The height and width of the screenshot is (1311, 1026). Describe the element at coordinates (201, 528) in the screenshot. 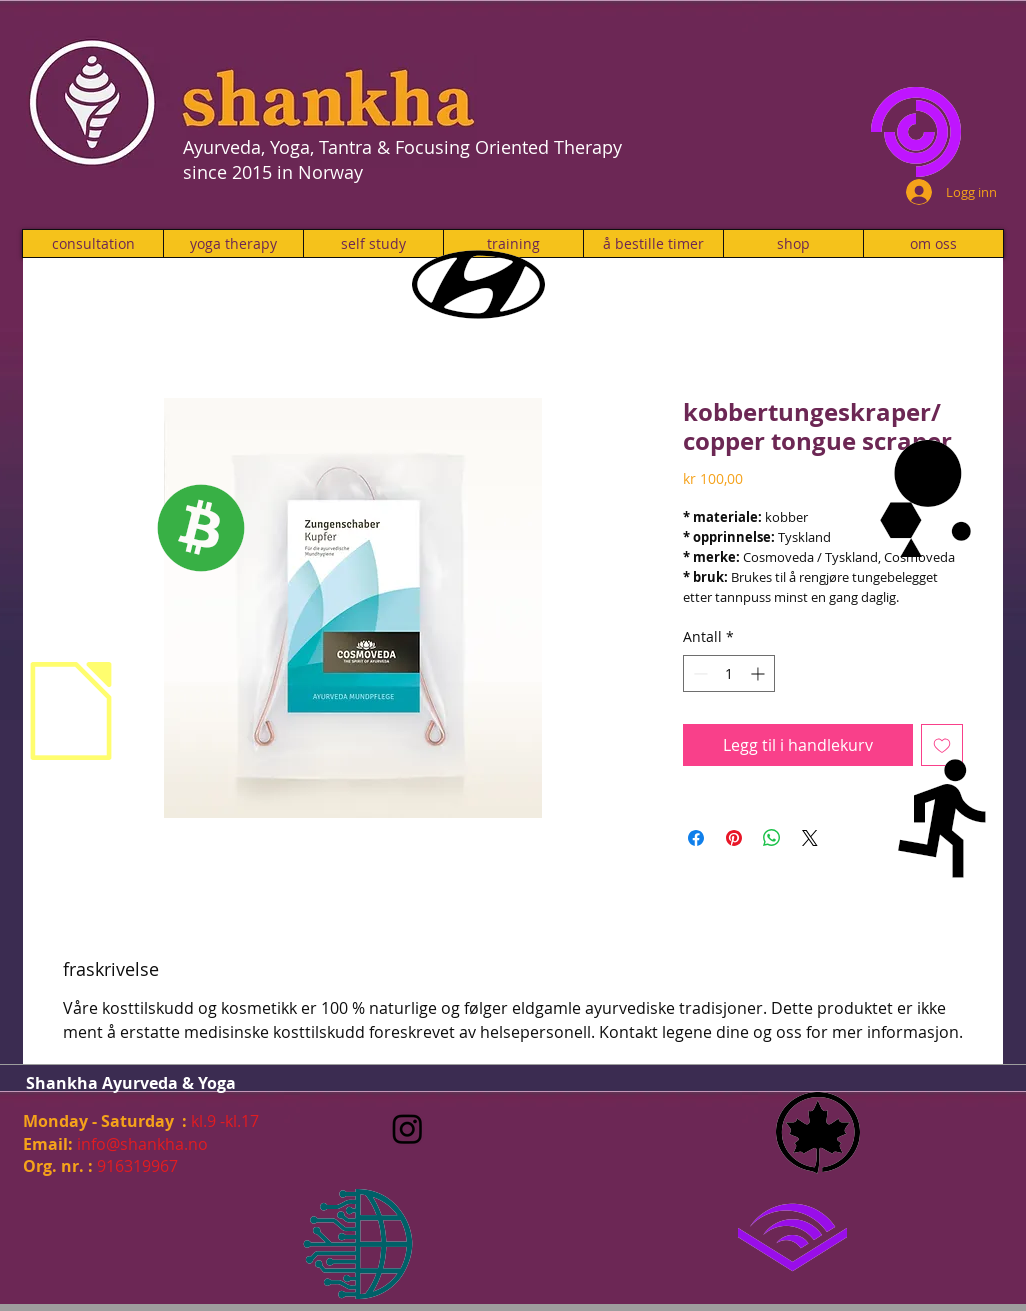

I see `bitcoin cryptocurrency logo` at that location.